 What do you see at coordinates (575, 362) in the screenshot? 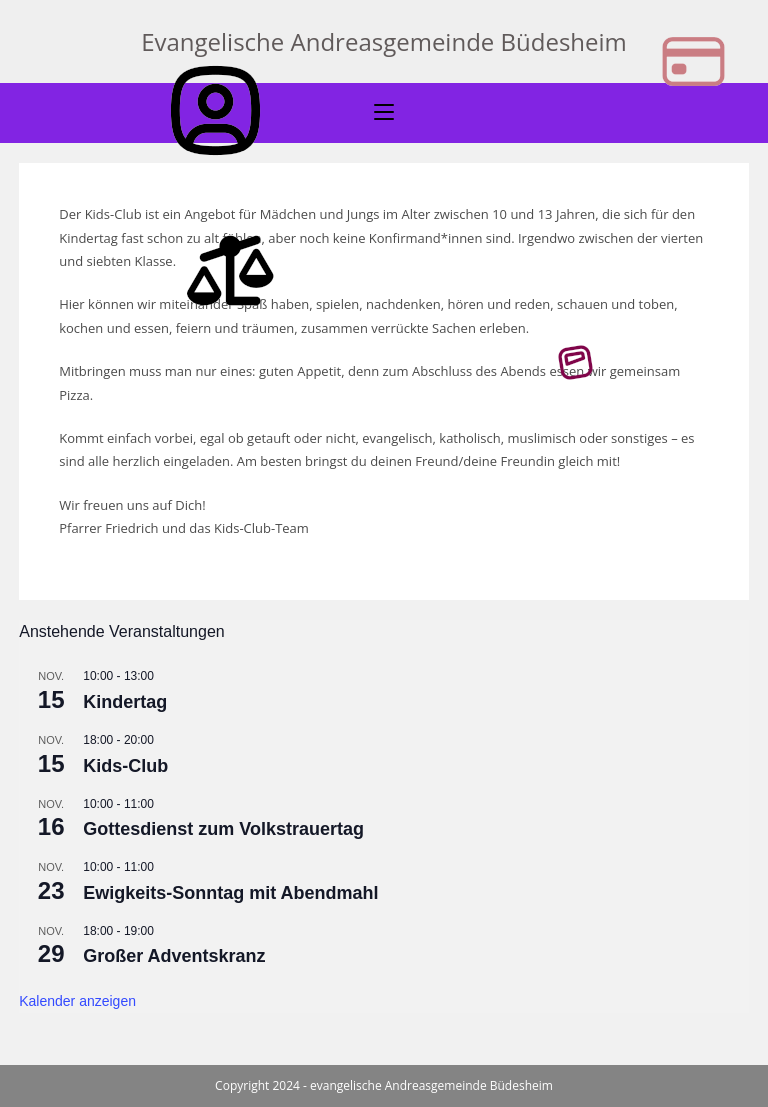
I see `headless ui library logo` at bounding box center [575, 362].